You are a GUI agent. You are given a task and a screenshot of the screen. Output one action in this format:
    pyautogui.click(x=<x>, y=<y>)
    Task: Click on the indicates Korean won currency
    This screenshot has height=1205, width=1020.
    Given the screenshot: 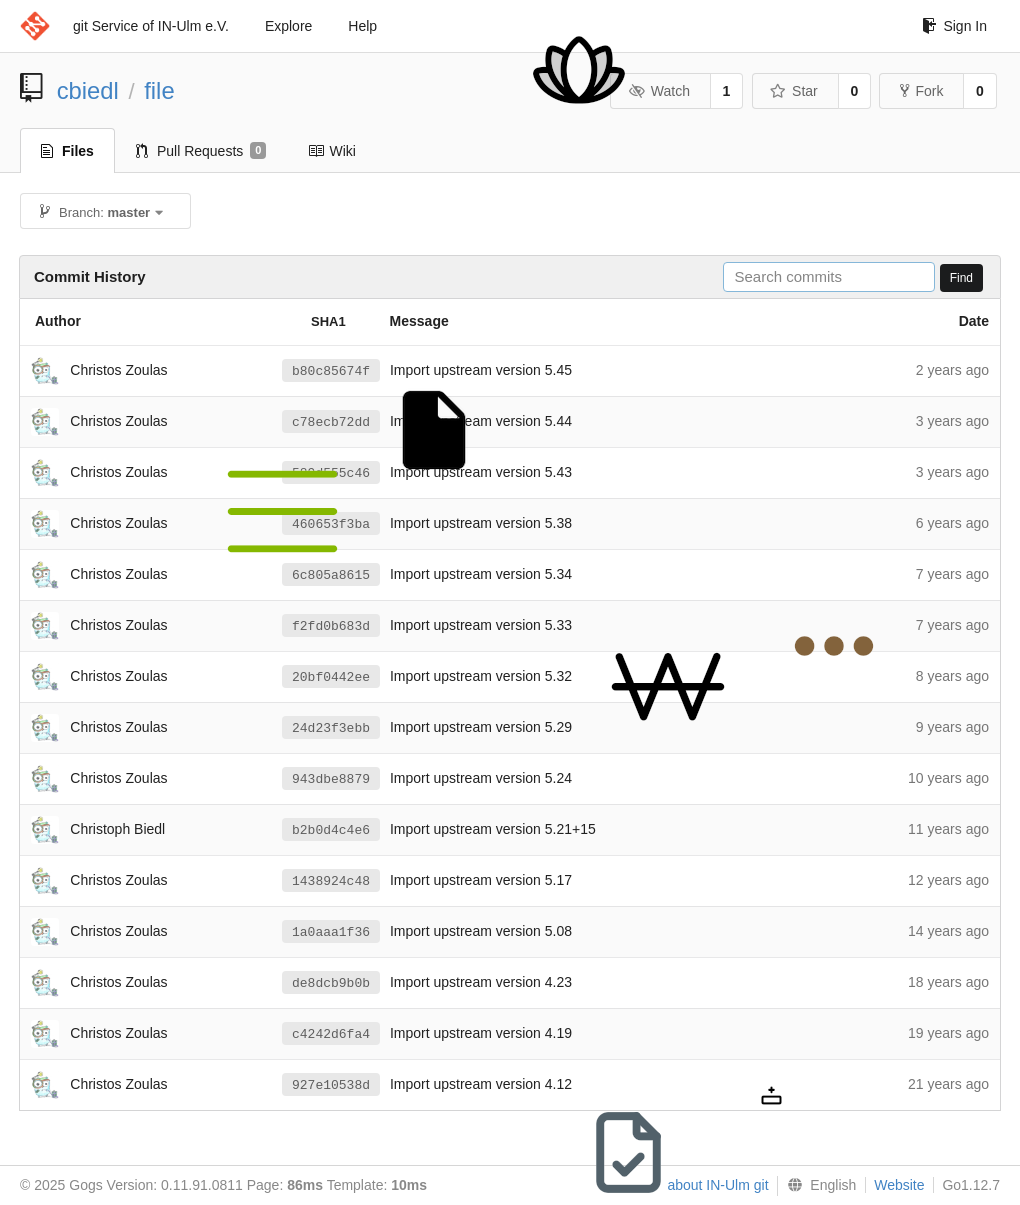 What is the action you would take?
    pyautogui.click(x=668, y=683)
    